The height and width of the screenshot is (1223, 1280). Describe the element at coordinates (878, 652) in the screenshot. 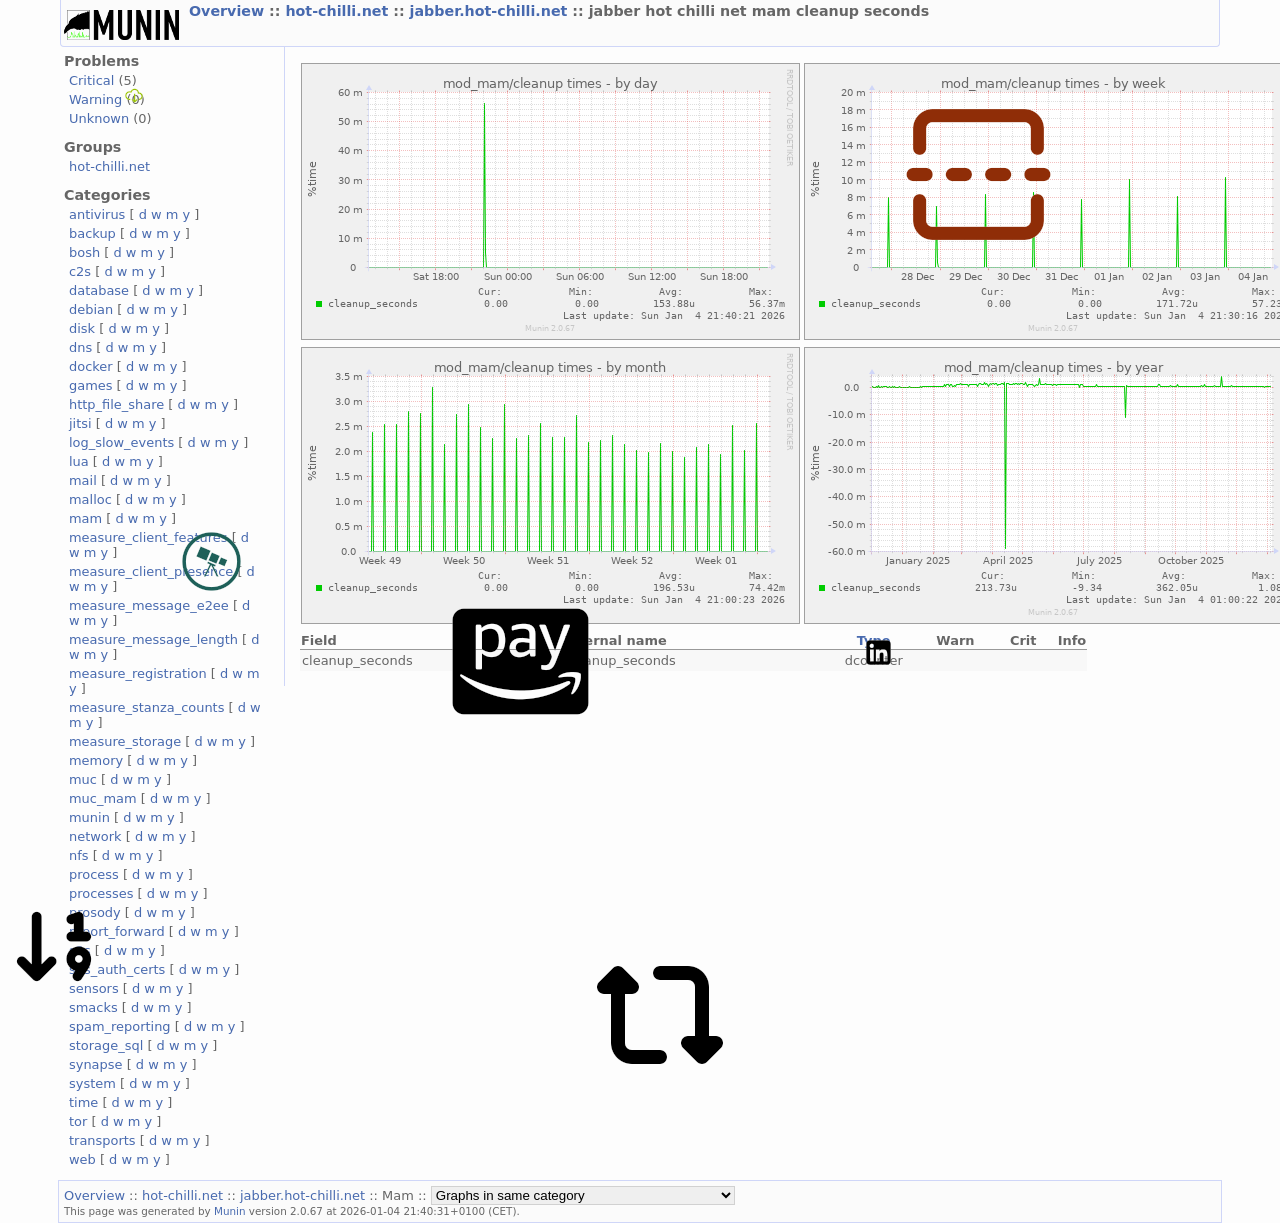

I see `open linkedin profile` at that location.